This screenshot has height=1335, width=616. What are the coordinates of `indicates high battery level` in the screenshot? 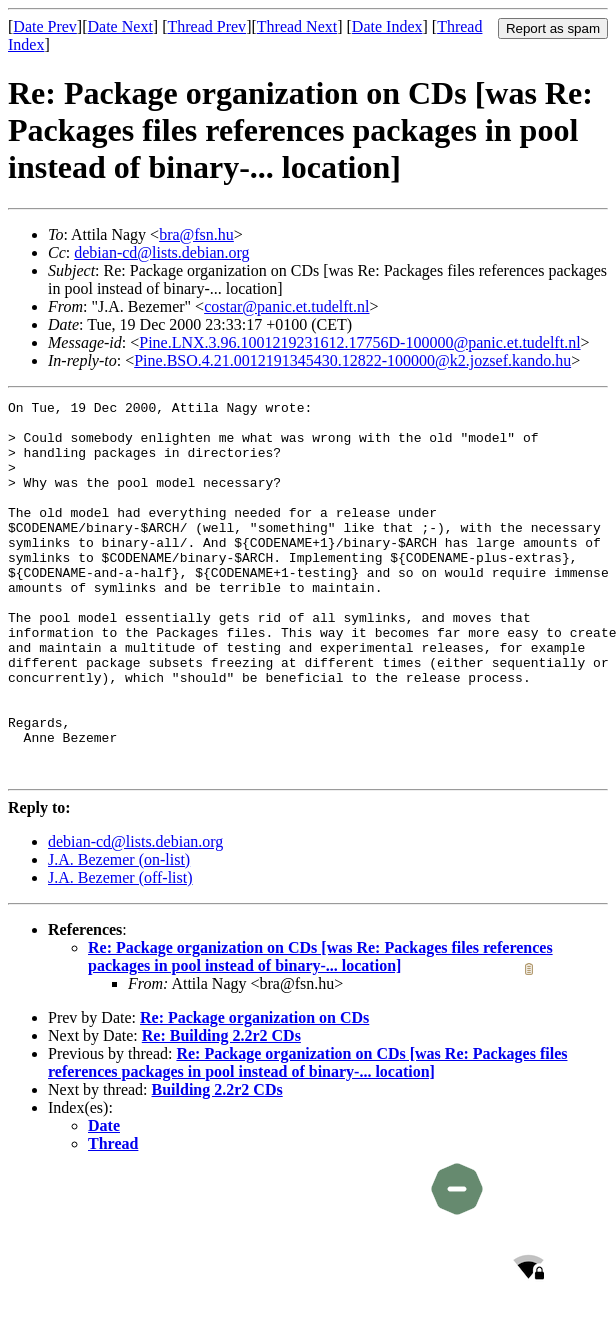 It's located at (529, 969).